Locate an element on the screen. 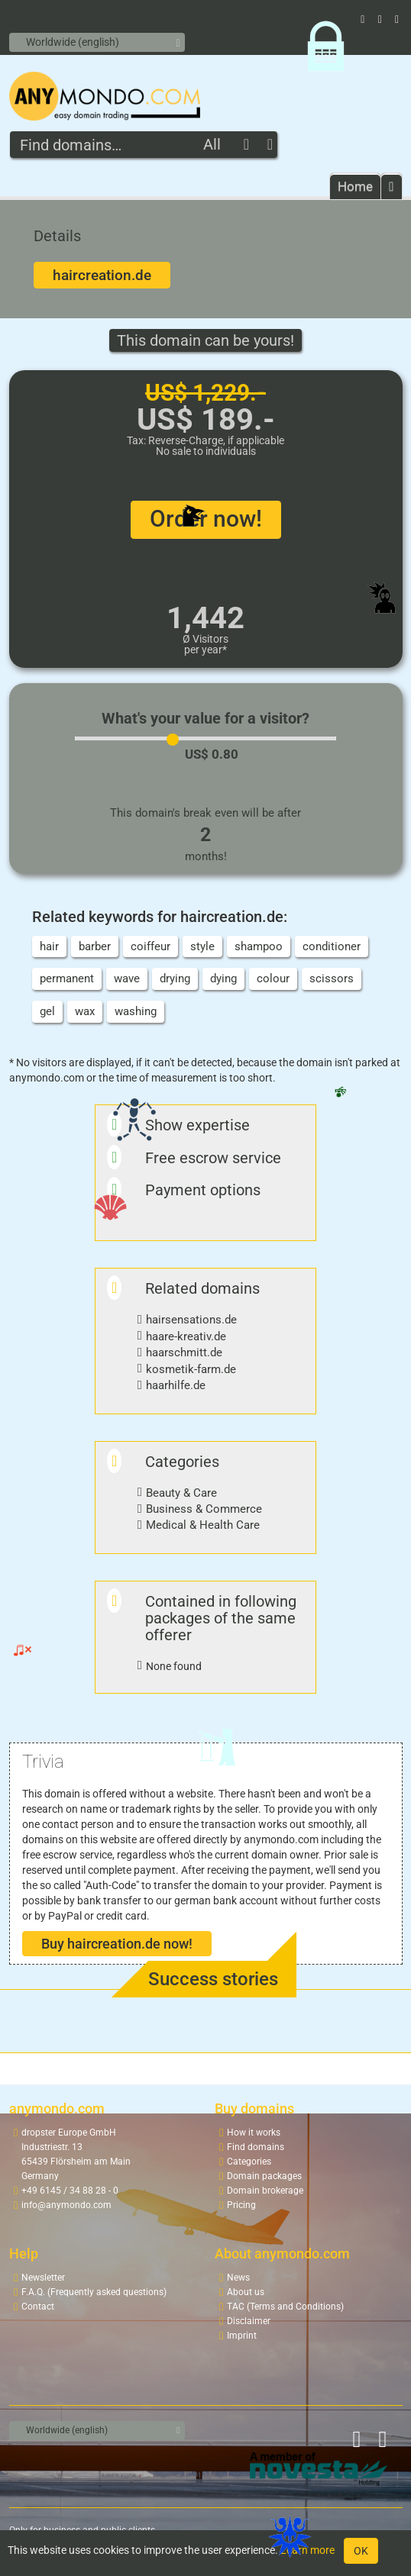 This screenshot has height=2576, width=411. seafood or shellfish category indicator is located at coordinates (110, 1207).